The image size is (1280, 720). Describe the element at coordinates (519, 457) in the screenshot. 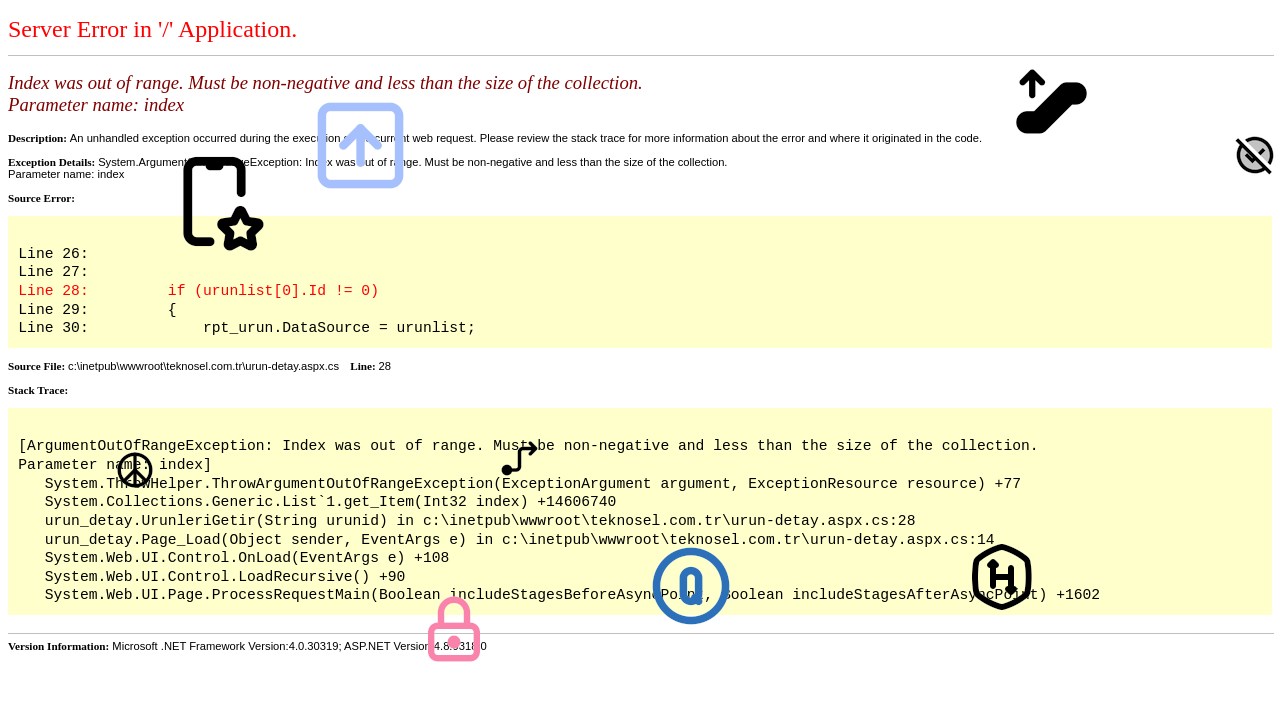

I see `follow a guided path or tutorial` at that location.